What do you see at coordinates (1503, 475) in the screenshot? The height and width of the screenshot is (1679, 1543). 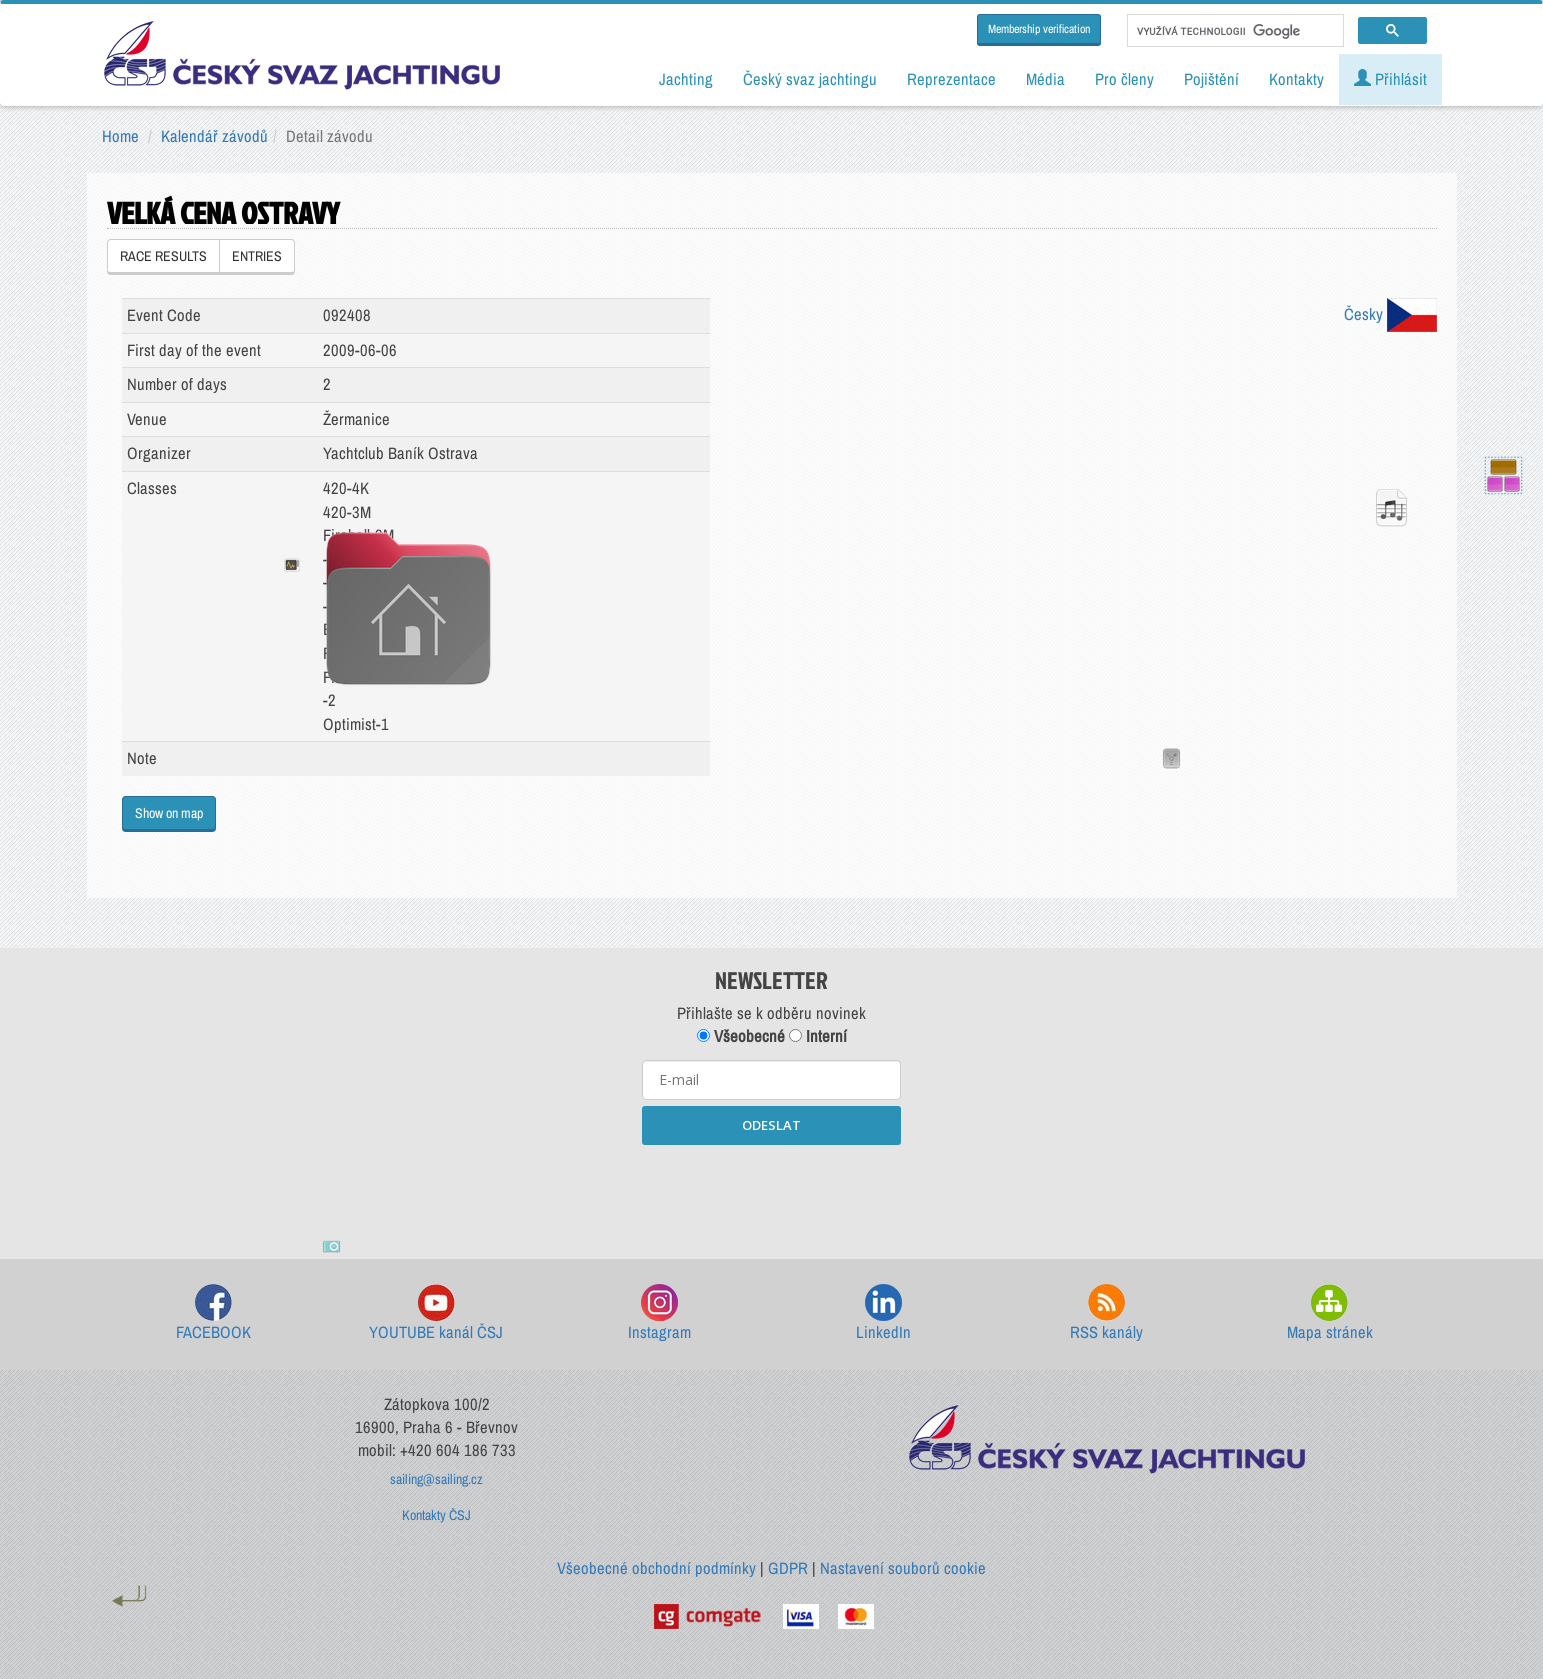 I see `select all items in the current view` at bounding box center [1503, 475].